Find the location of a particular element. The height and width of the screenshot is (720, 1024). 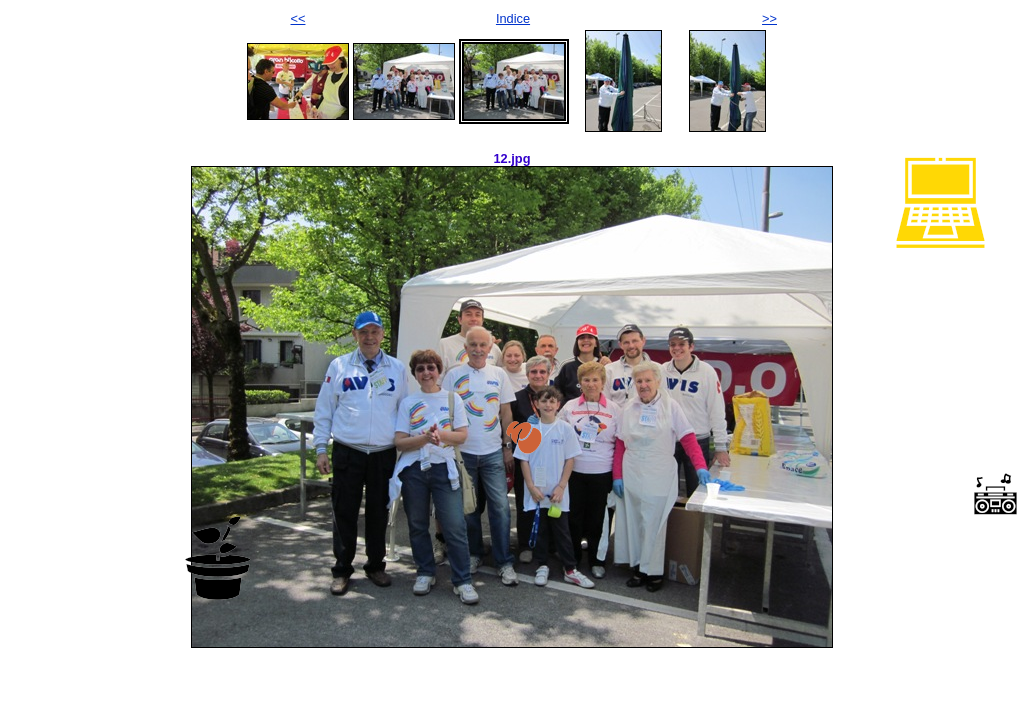

access boxing or fighting game mode is located at coordinates (524, 436).